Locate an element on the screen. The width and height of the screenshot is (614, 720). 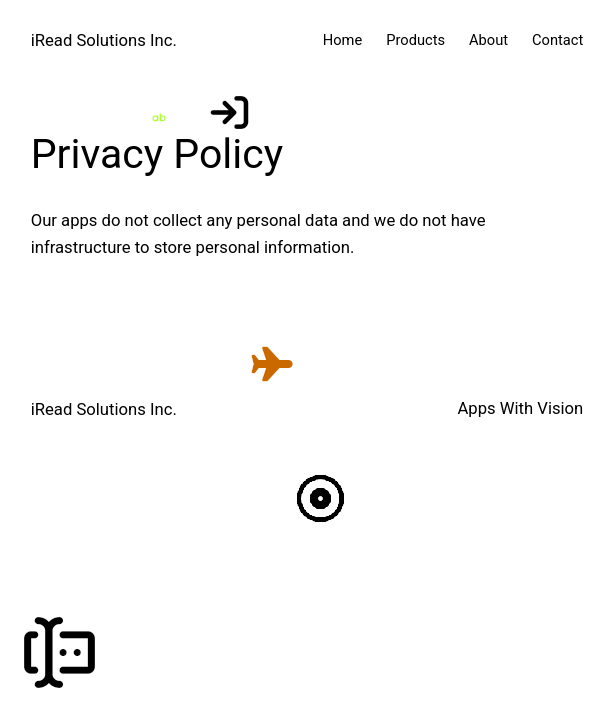
enable airplane mode is located at coordinates (272, 364).